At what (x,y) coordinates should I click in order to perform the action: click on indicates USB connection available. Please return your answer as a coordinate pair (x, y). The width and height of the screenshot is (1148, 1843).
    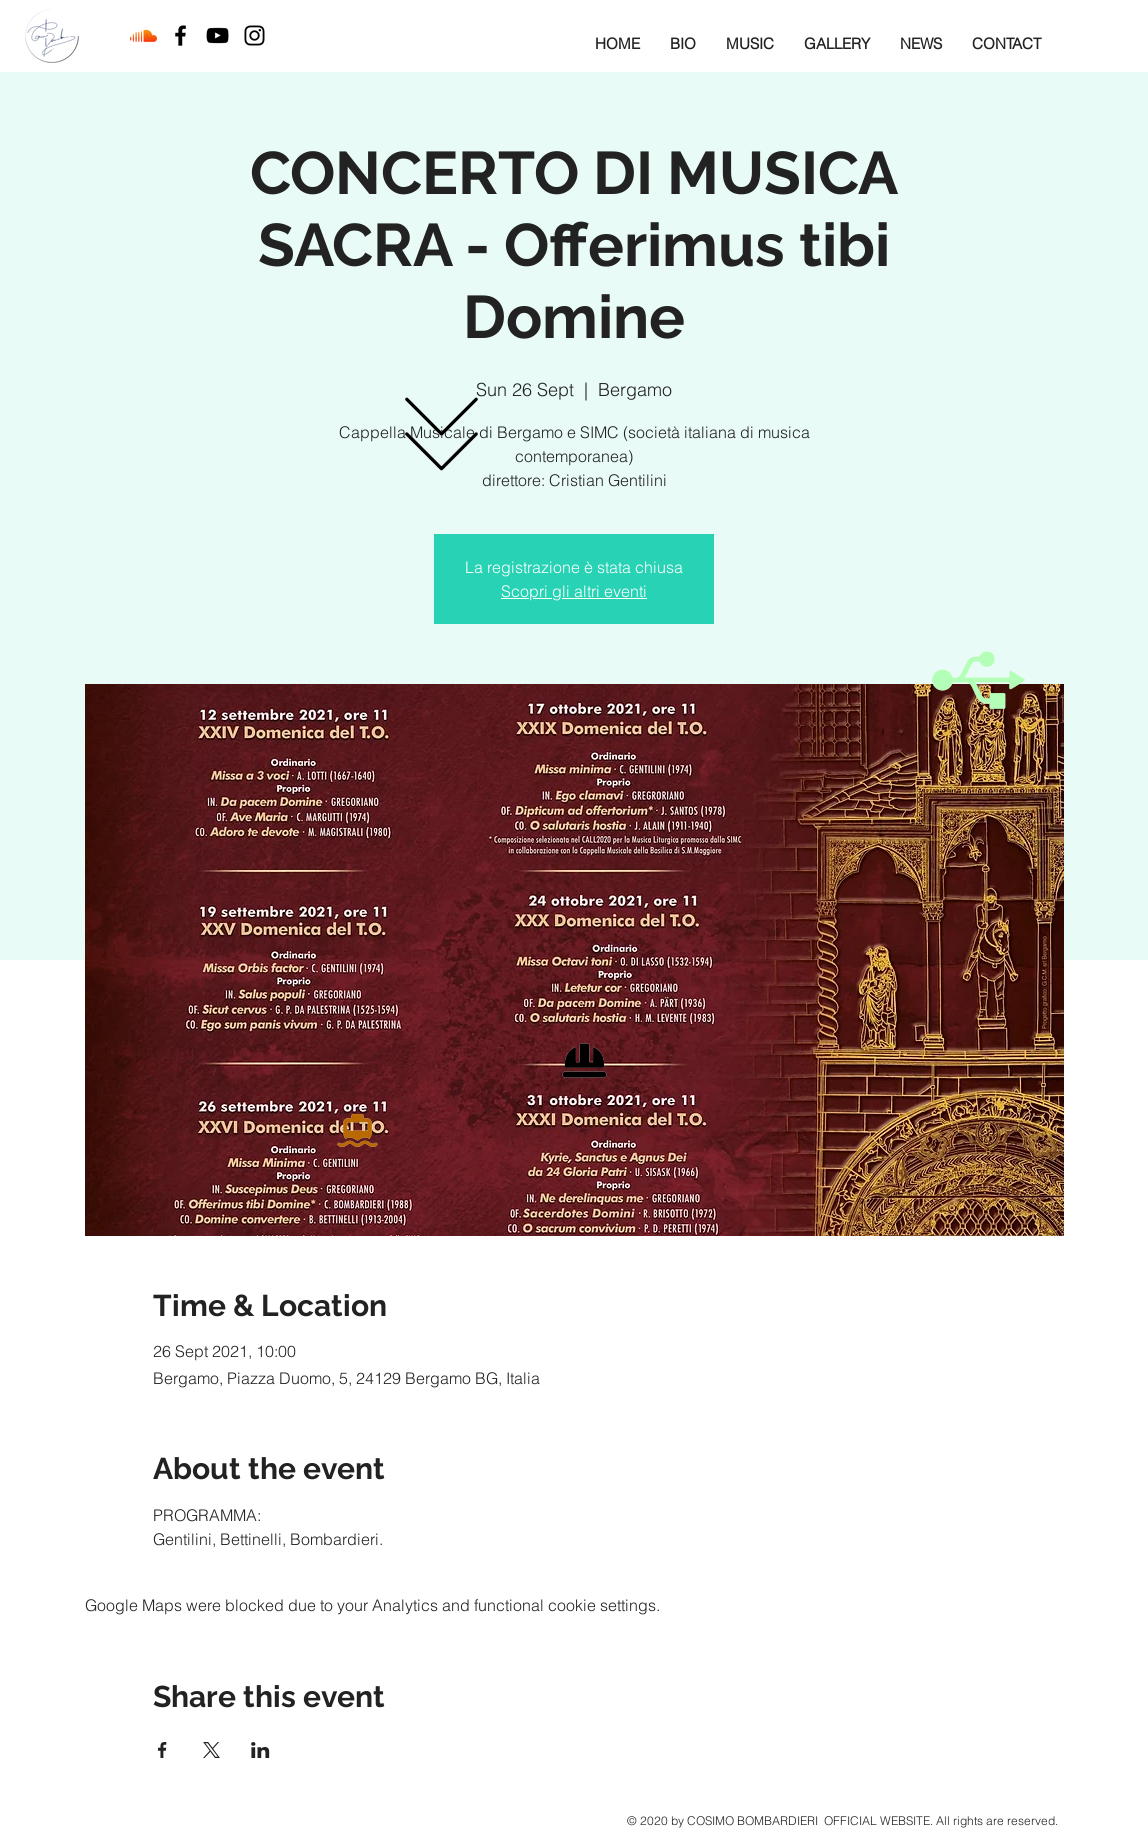
    Looking at the image, I should click on (979, 680).